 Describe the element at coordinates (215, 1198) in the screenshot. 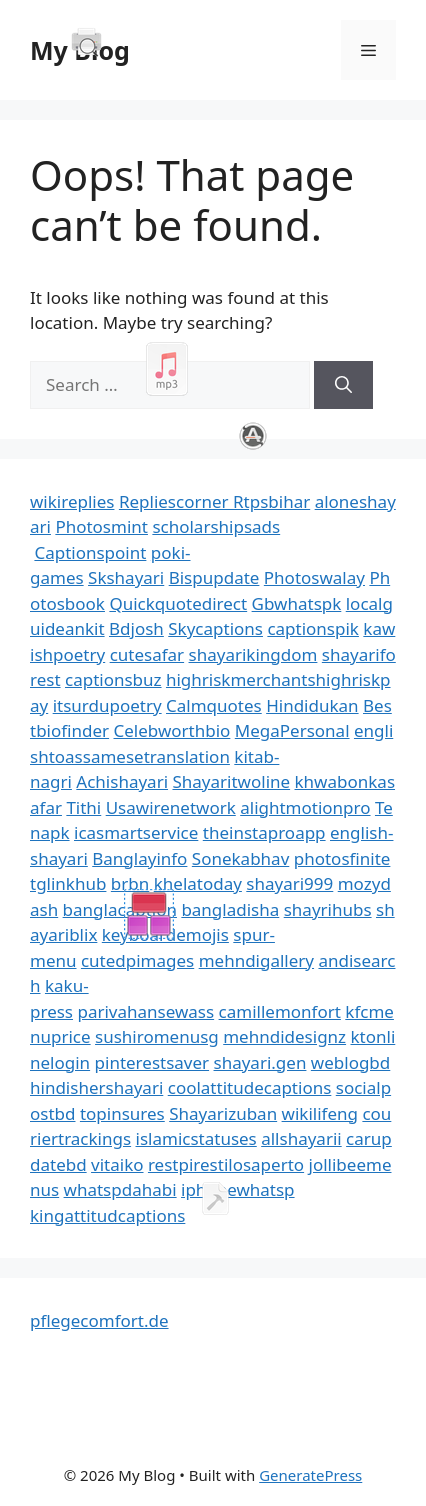

I see `cmake build configuration file` at that location.